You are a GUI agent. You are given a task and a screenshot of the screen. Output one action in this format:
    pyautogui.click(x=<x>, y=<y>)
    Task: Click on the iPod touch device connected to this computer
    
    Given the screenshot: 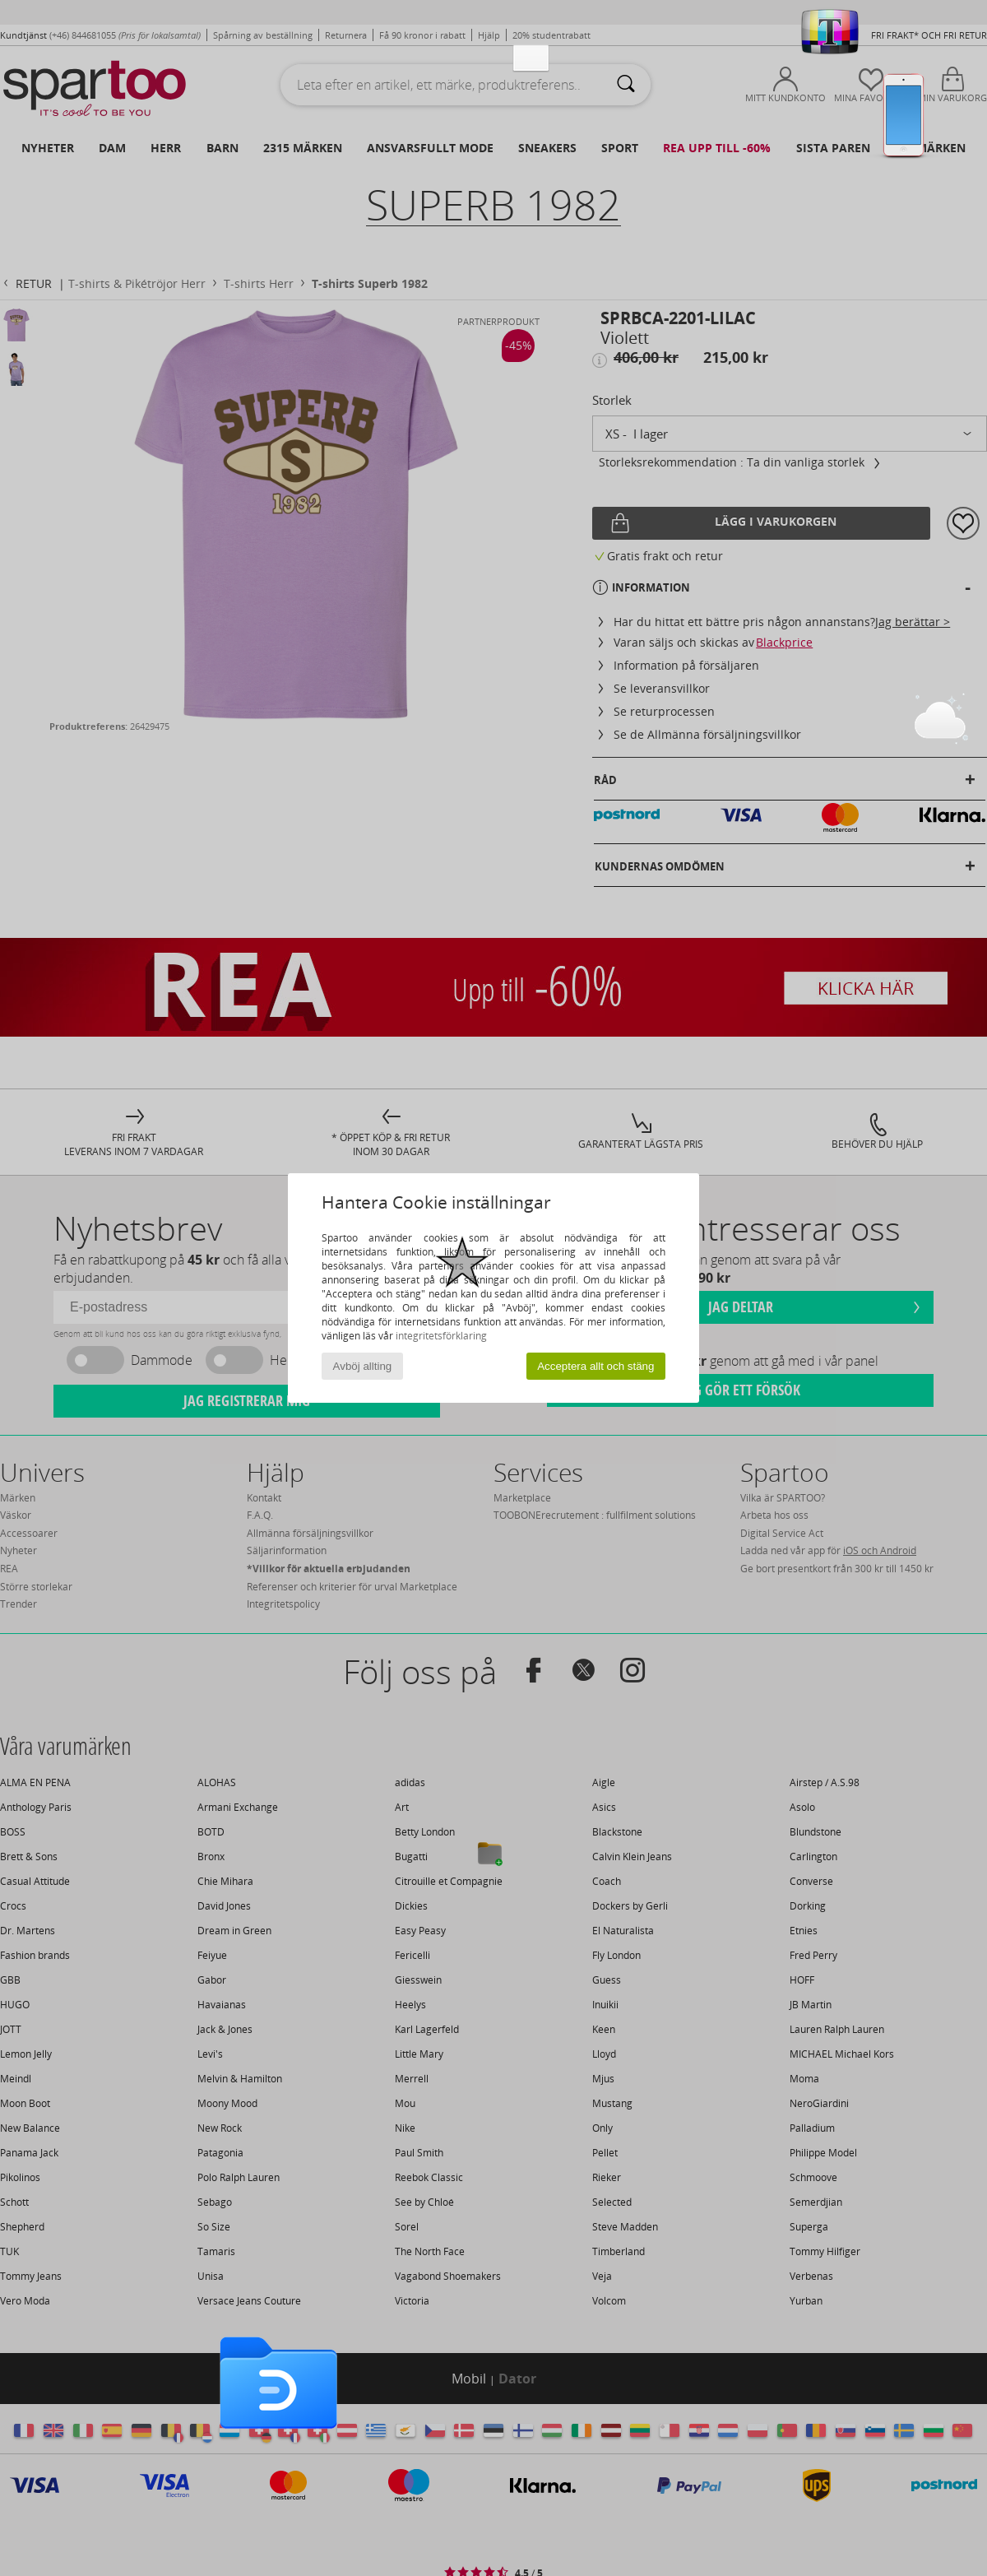 What is the action you would take?
    pyautogui.click(x=903, y=116)
    